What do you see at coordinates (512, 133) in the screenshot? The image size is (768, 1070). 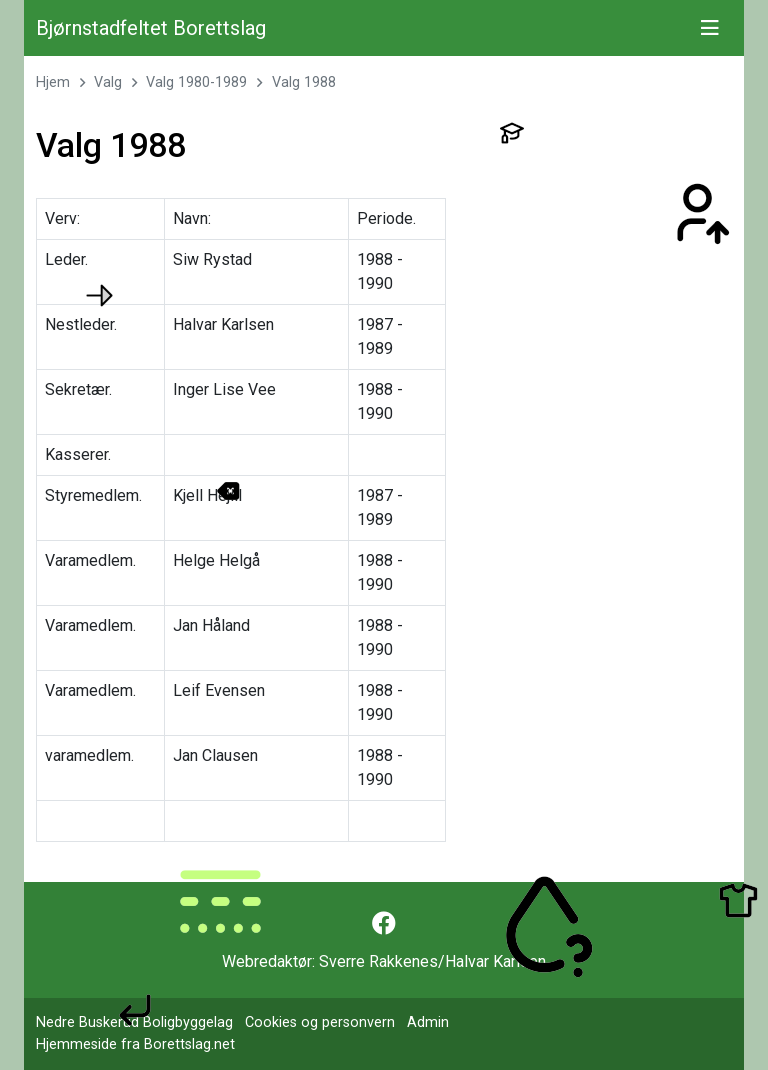 I see `access learning or education resources` at bounding box center [512, 133].